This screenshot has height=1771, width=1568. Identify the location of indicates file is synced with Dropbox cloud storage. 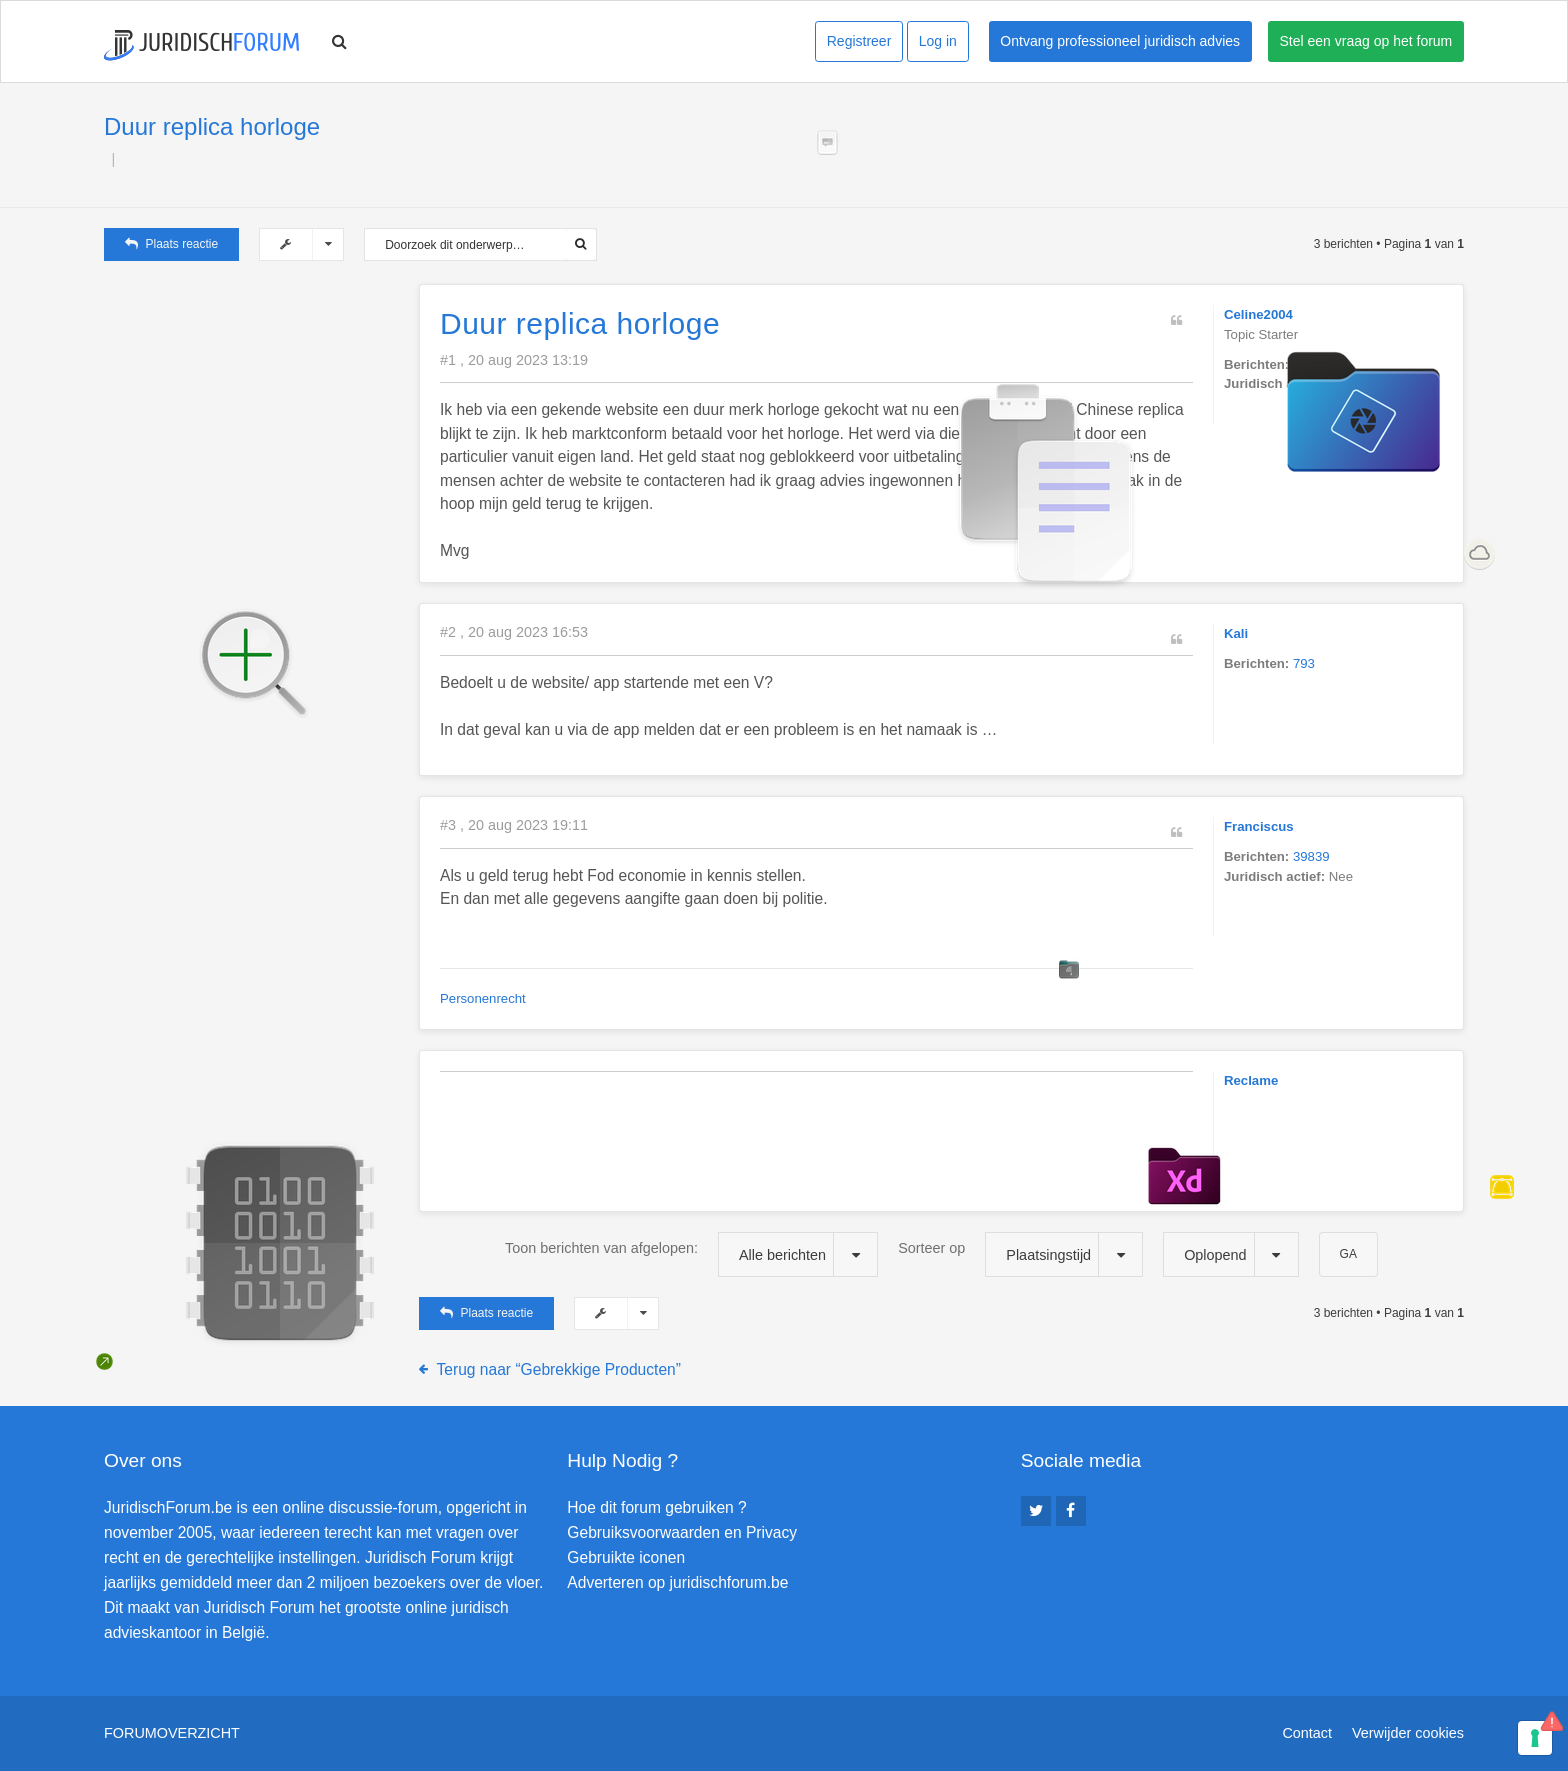
(1479, 553).